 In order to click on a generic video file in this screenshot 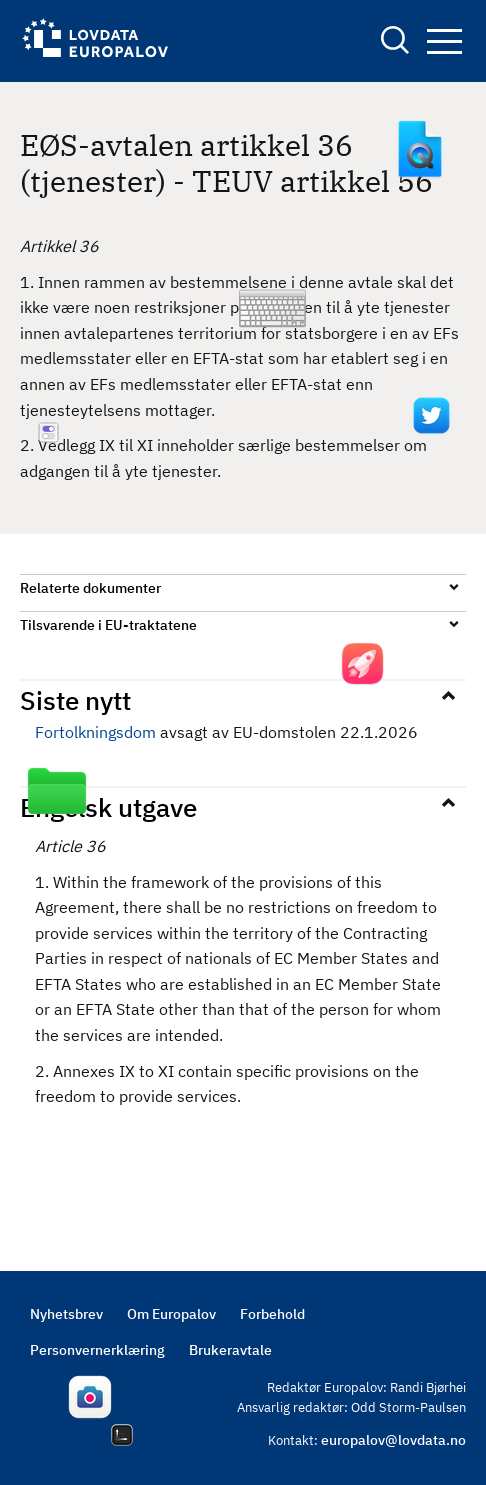, I will do `click(420, 150)`.